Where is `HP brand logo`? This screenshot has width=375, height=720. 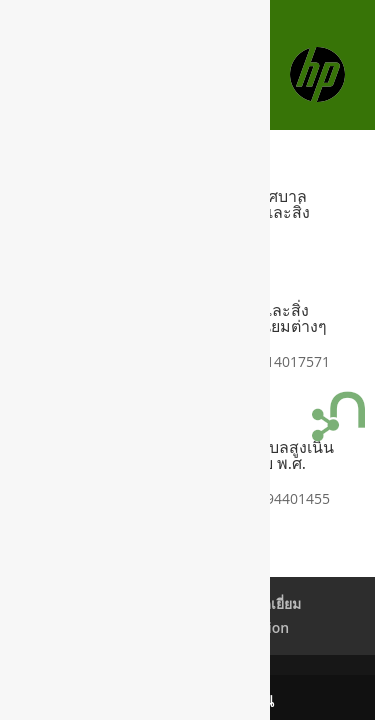
HP brand logo is located at coordinates (317, 74).